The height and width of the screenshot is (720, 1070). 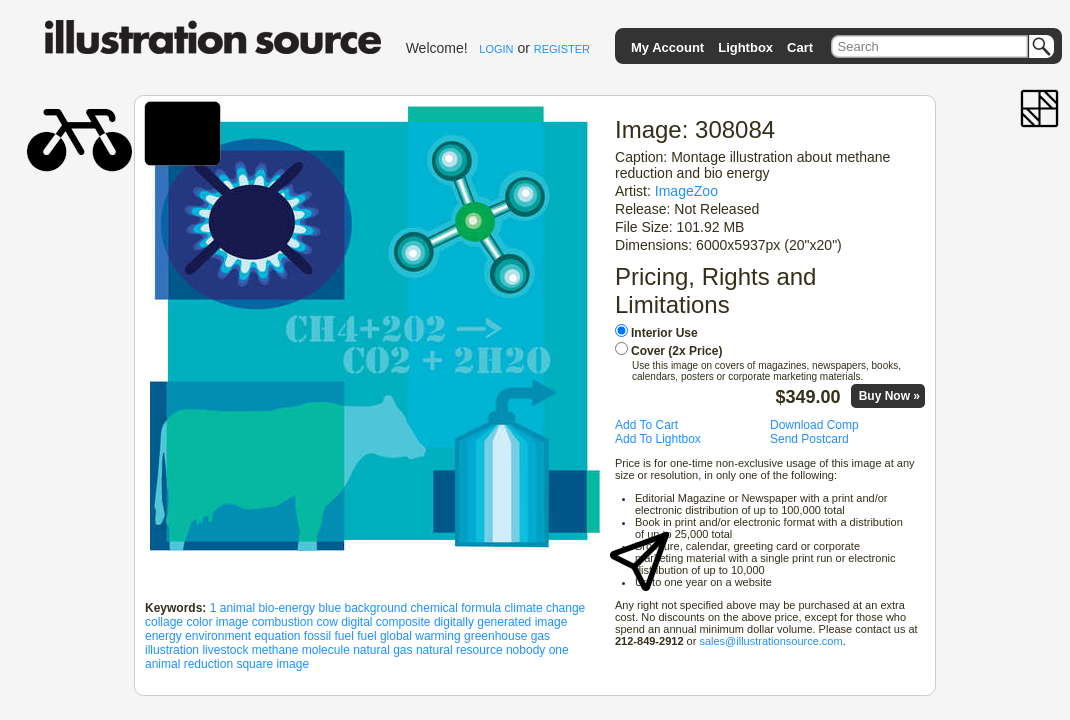 What do you see at coordinates (79, 138) in the screenshot?
I see `select bicycle as transportation mode` at bounding box center [79, 138].